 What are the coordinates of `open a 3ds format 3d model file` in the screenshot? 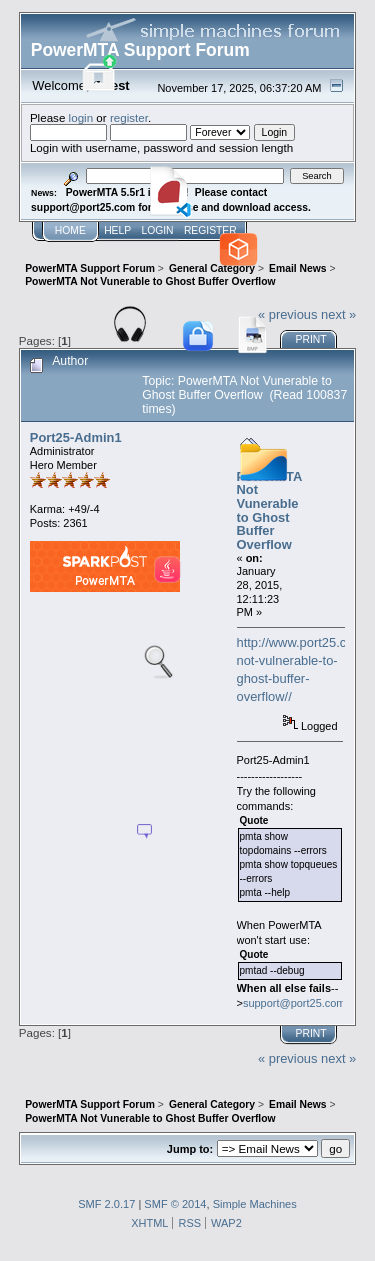 It's located at (238, 248).